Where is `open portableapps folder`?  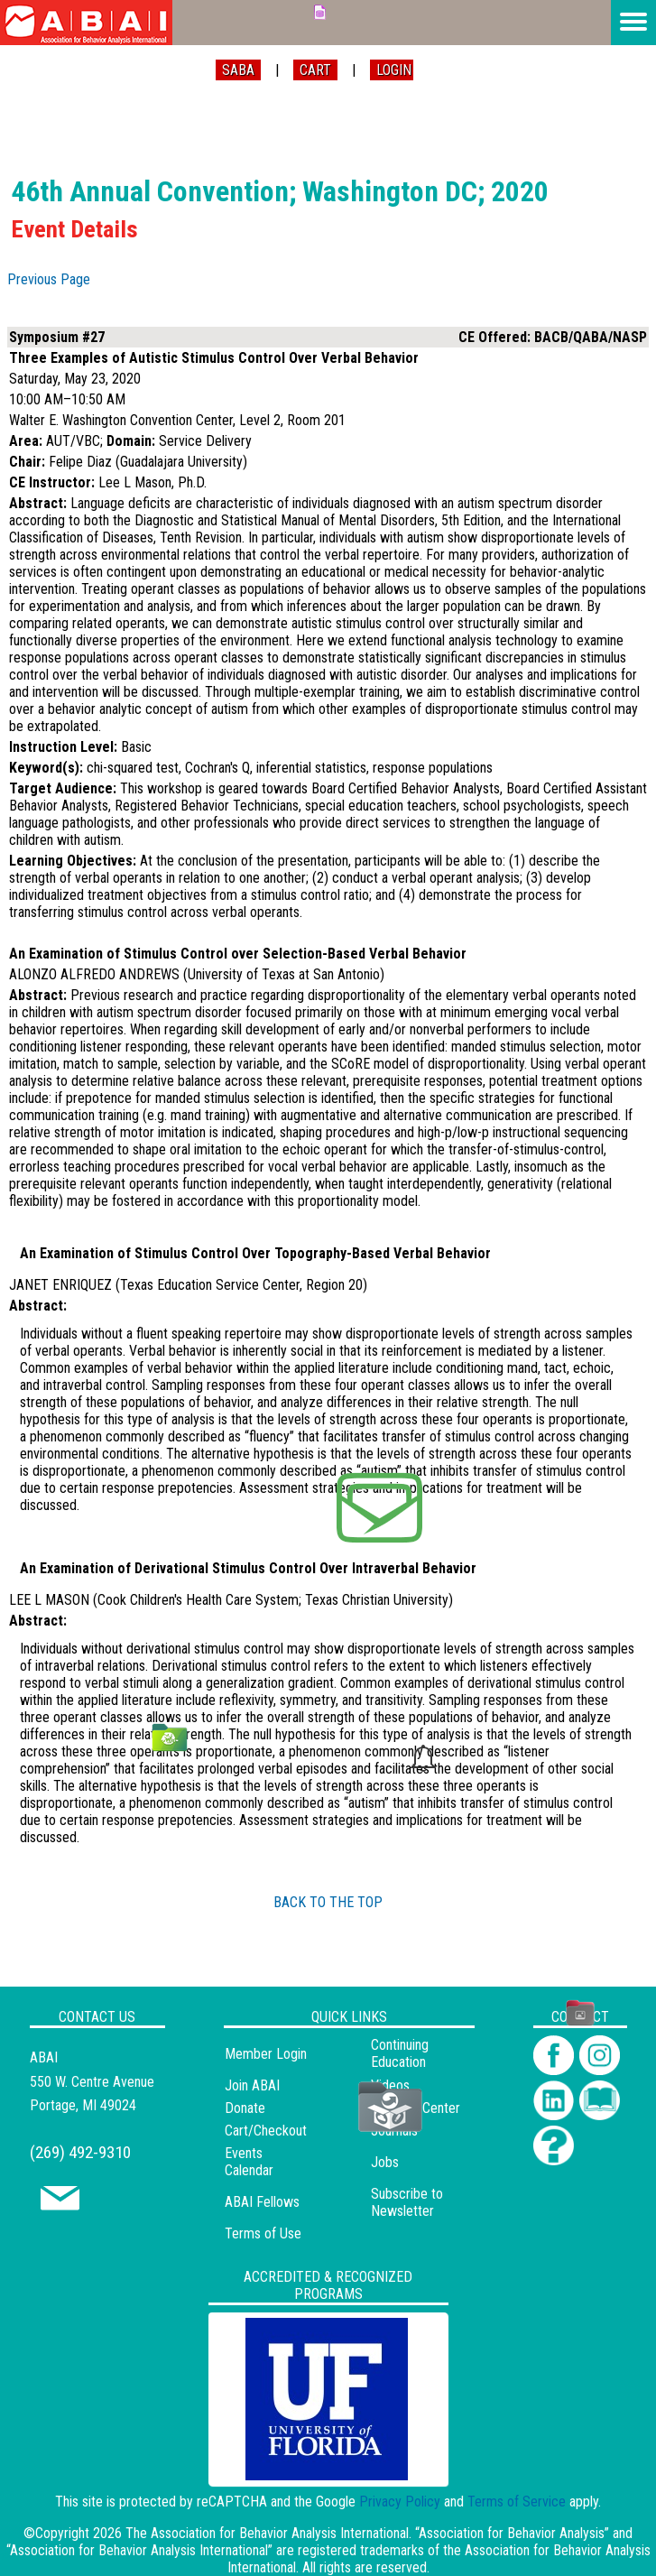
open portableapps folder is located at coordinates (390, 2108).